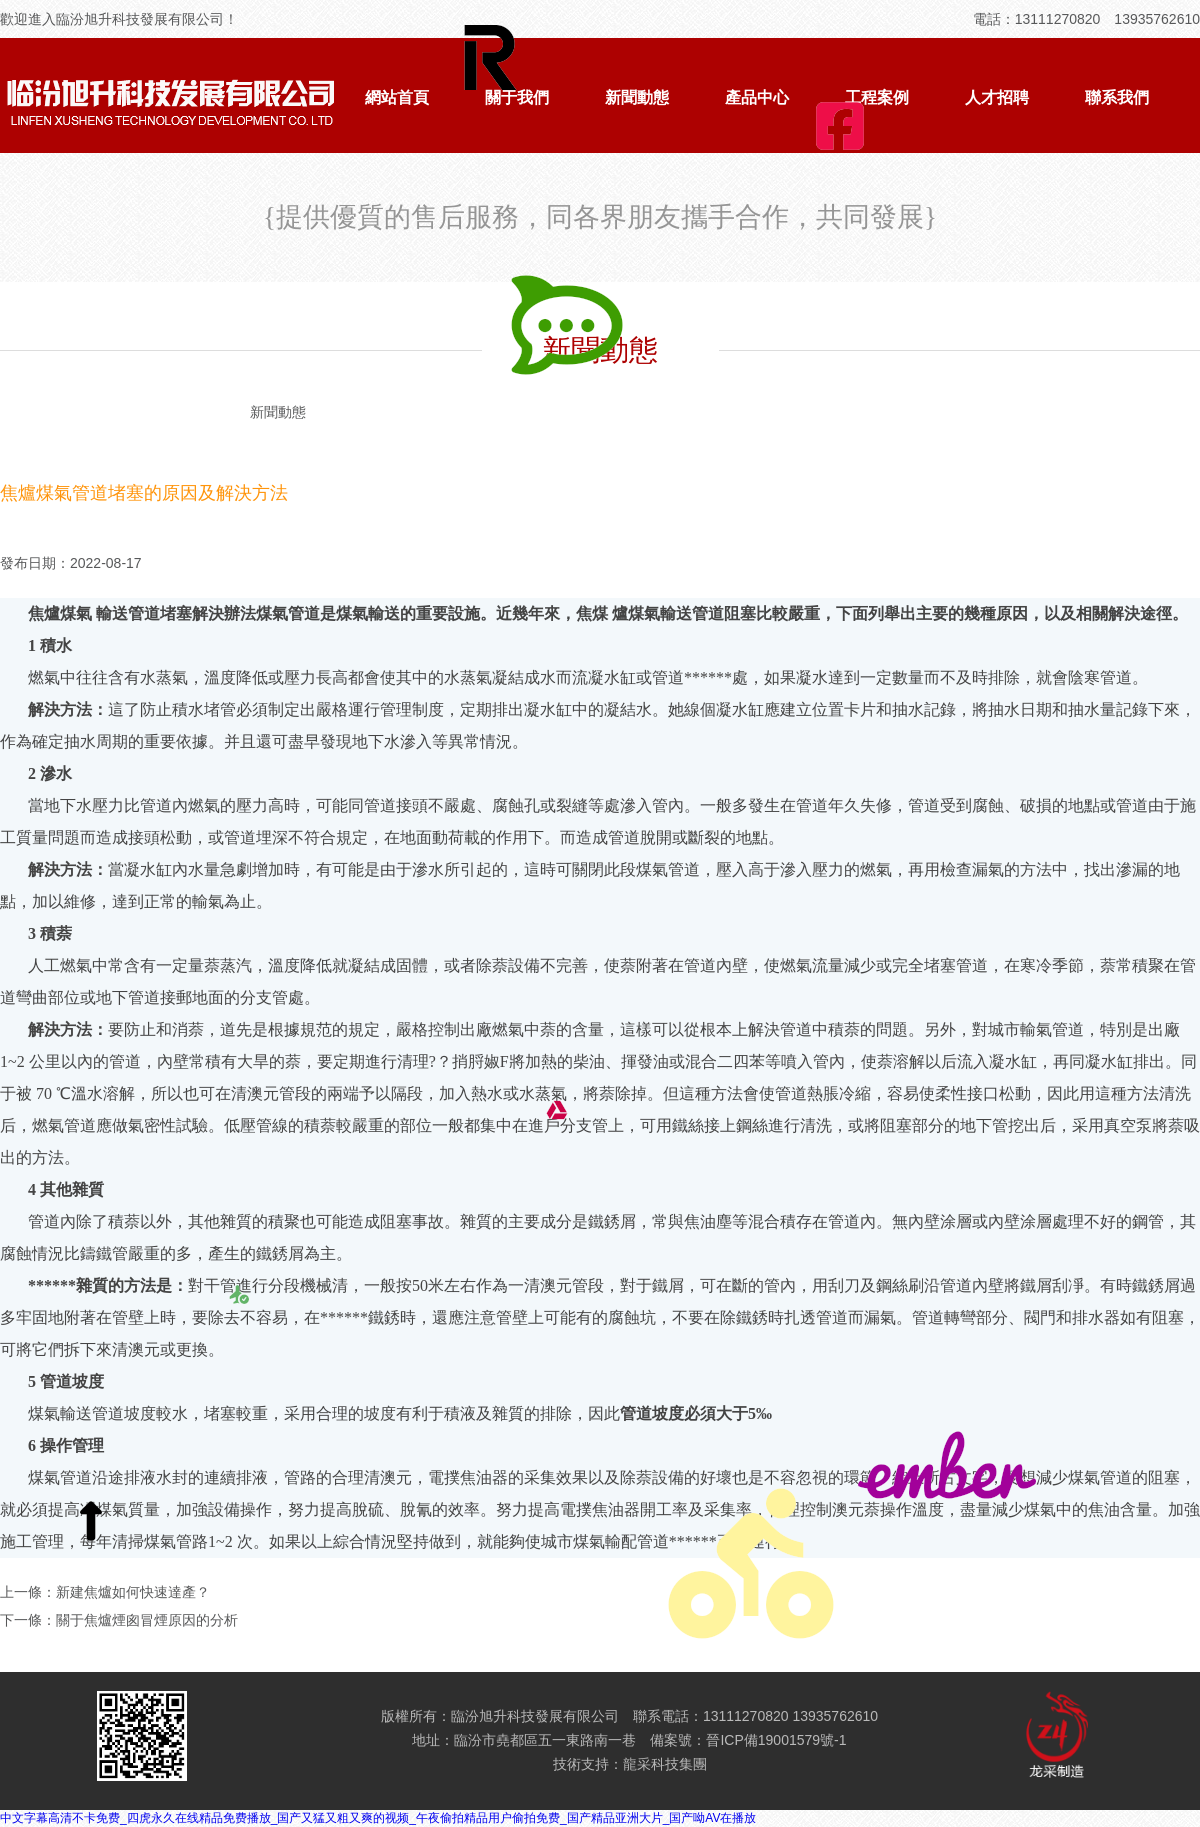  Describe the element at coordinates (567, 325) in the screenshot. I see `open Rocket.Chat messaging app` at that location.